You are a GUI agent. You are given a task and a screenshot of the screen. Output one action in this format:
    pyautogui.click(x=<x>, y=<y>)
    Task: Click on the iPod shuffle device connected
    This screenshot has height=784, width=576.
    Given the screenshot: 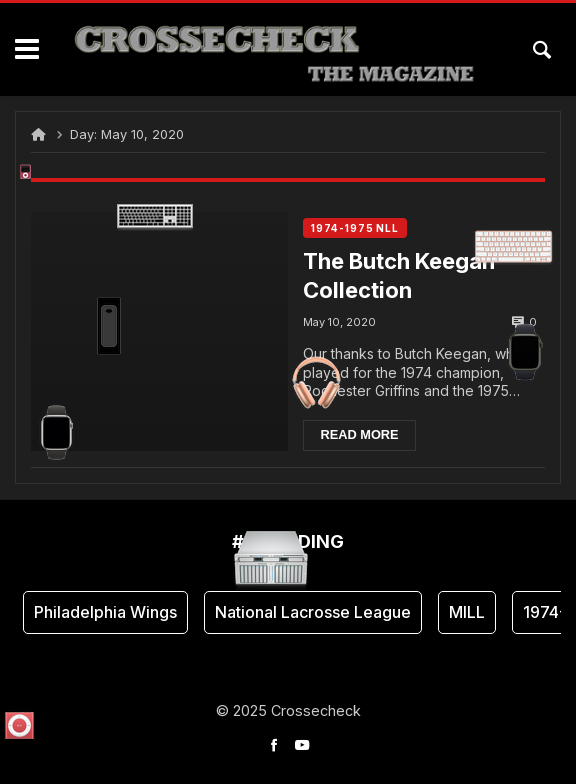 What is the action you would take?
    pyautogui.click(x=19, y=725)
    